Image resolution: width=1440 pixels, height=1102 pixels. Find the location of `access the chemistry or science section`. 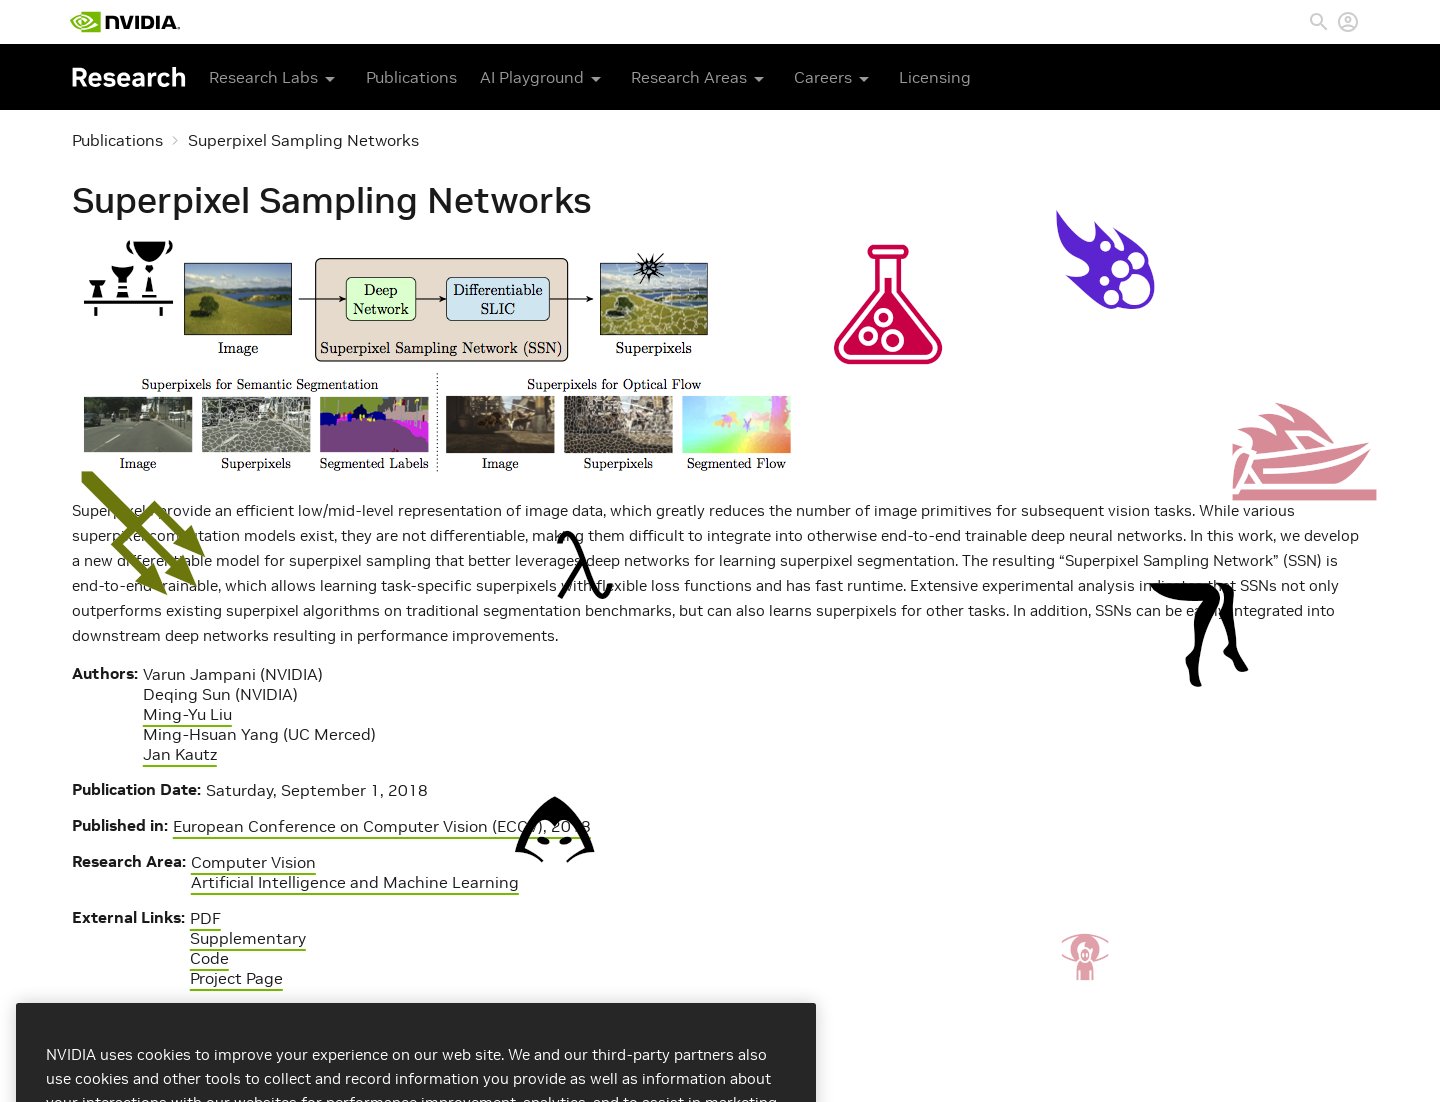

access the chemistry or science section is located at coordinates (888, 303).